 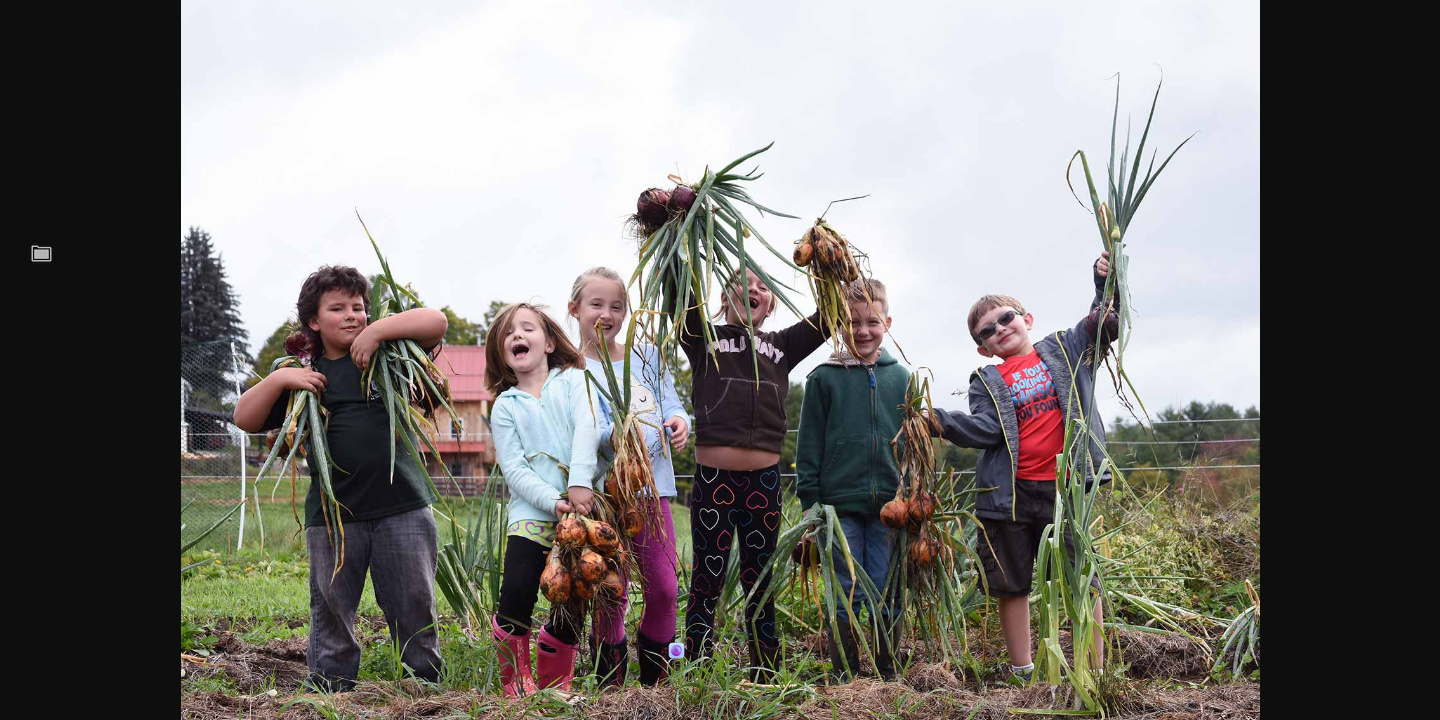 I want to click on access your media library folder, so click(x=41, y=253).